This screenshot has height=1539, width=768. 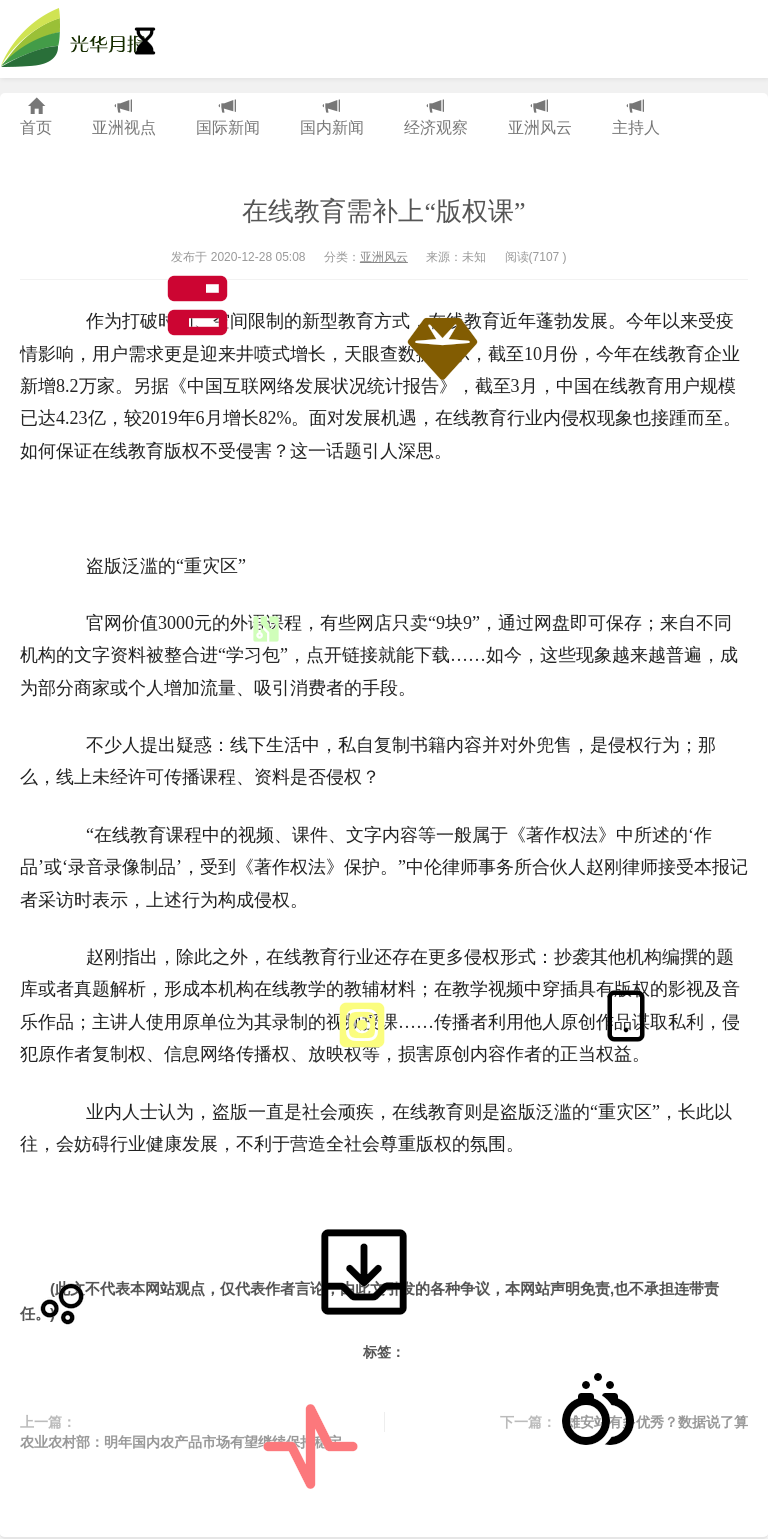 What do you see at coordinates (145, 41) in the screenshot?
I see `indicates time remaining or countdown in progress` at bounding box center [145, 41].